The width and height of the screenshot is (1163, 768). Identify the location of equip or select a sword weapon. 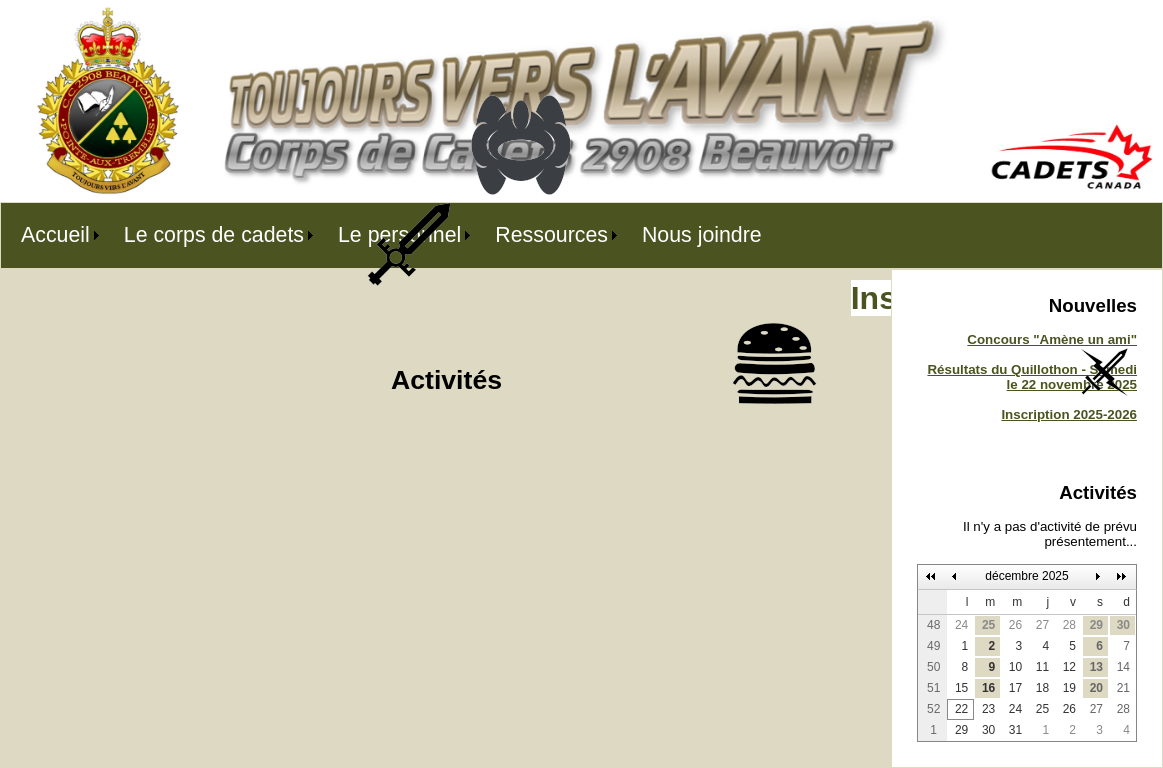
(409, 244).